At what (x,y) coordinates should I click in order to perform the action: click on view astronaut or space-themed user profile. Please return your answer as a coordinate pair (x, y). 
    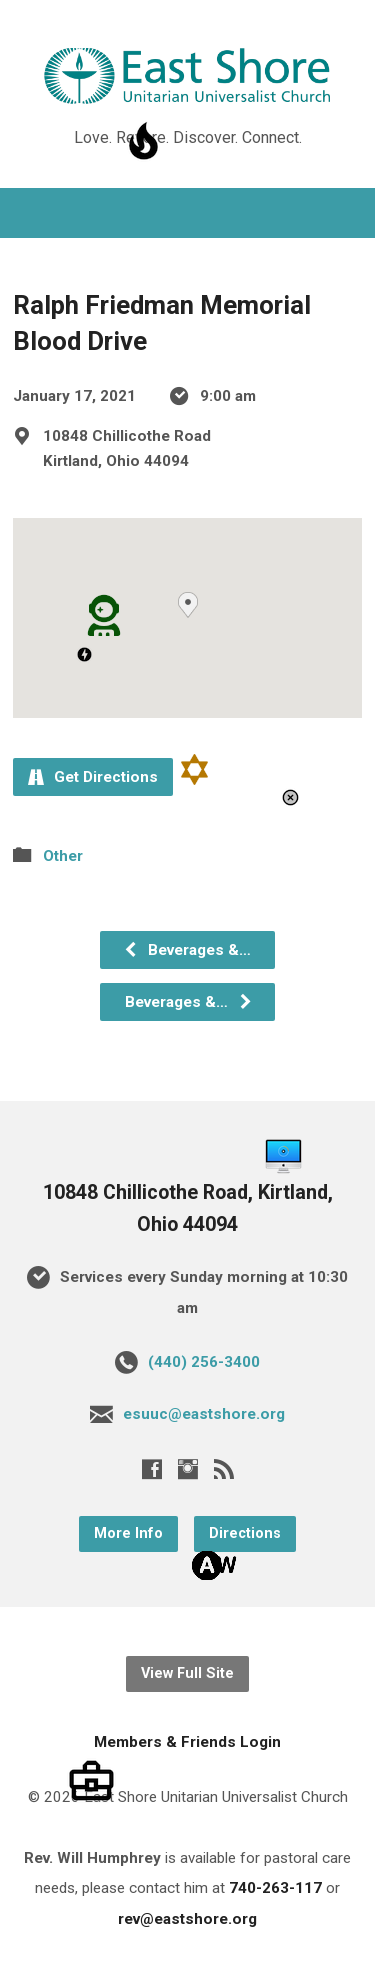
    Looking at the image, I should click on (104, 616).